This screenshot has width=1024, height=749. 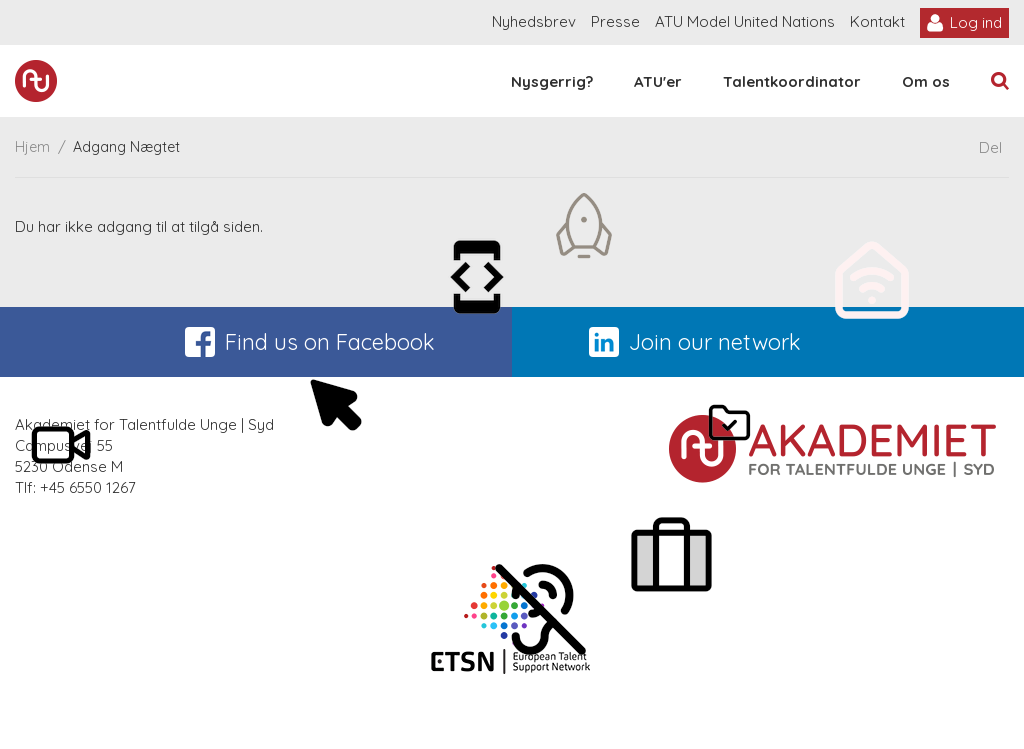 What do you see at coordinates (584, 228) in the screenshot?
I see `launch or deploy an application` at bounding box center [584, 228].